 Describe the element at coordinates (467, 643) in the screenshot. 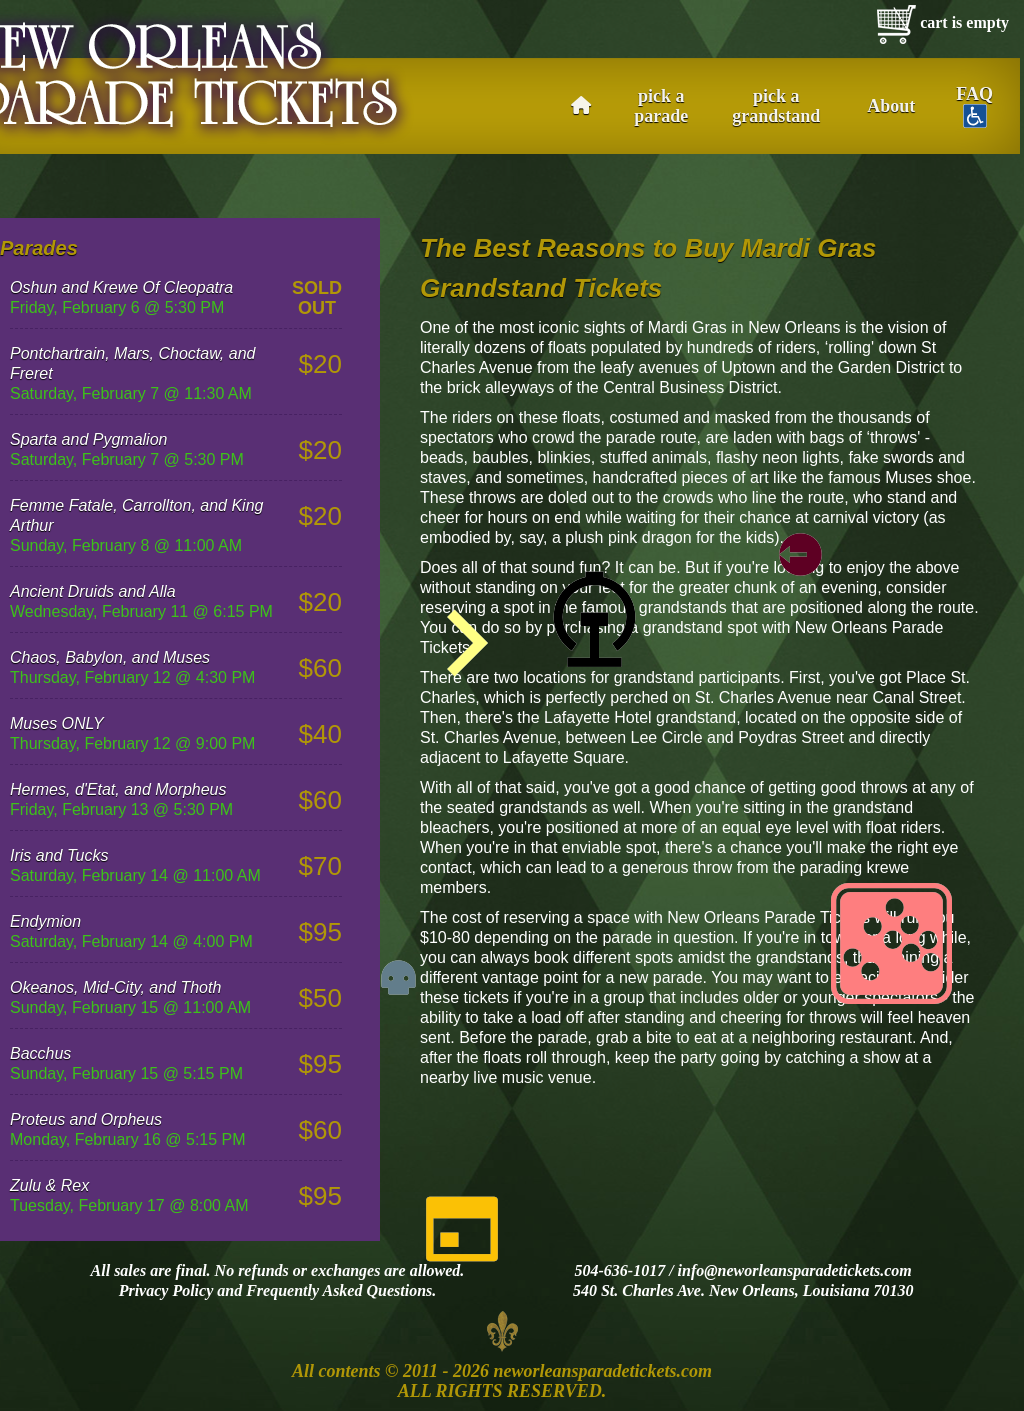

I see `navigate to the next item or screen` at that location.